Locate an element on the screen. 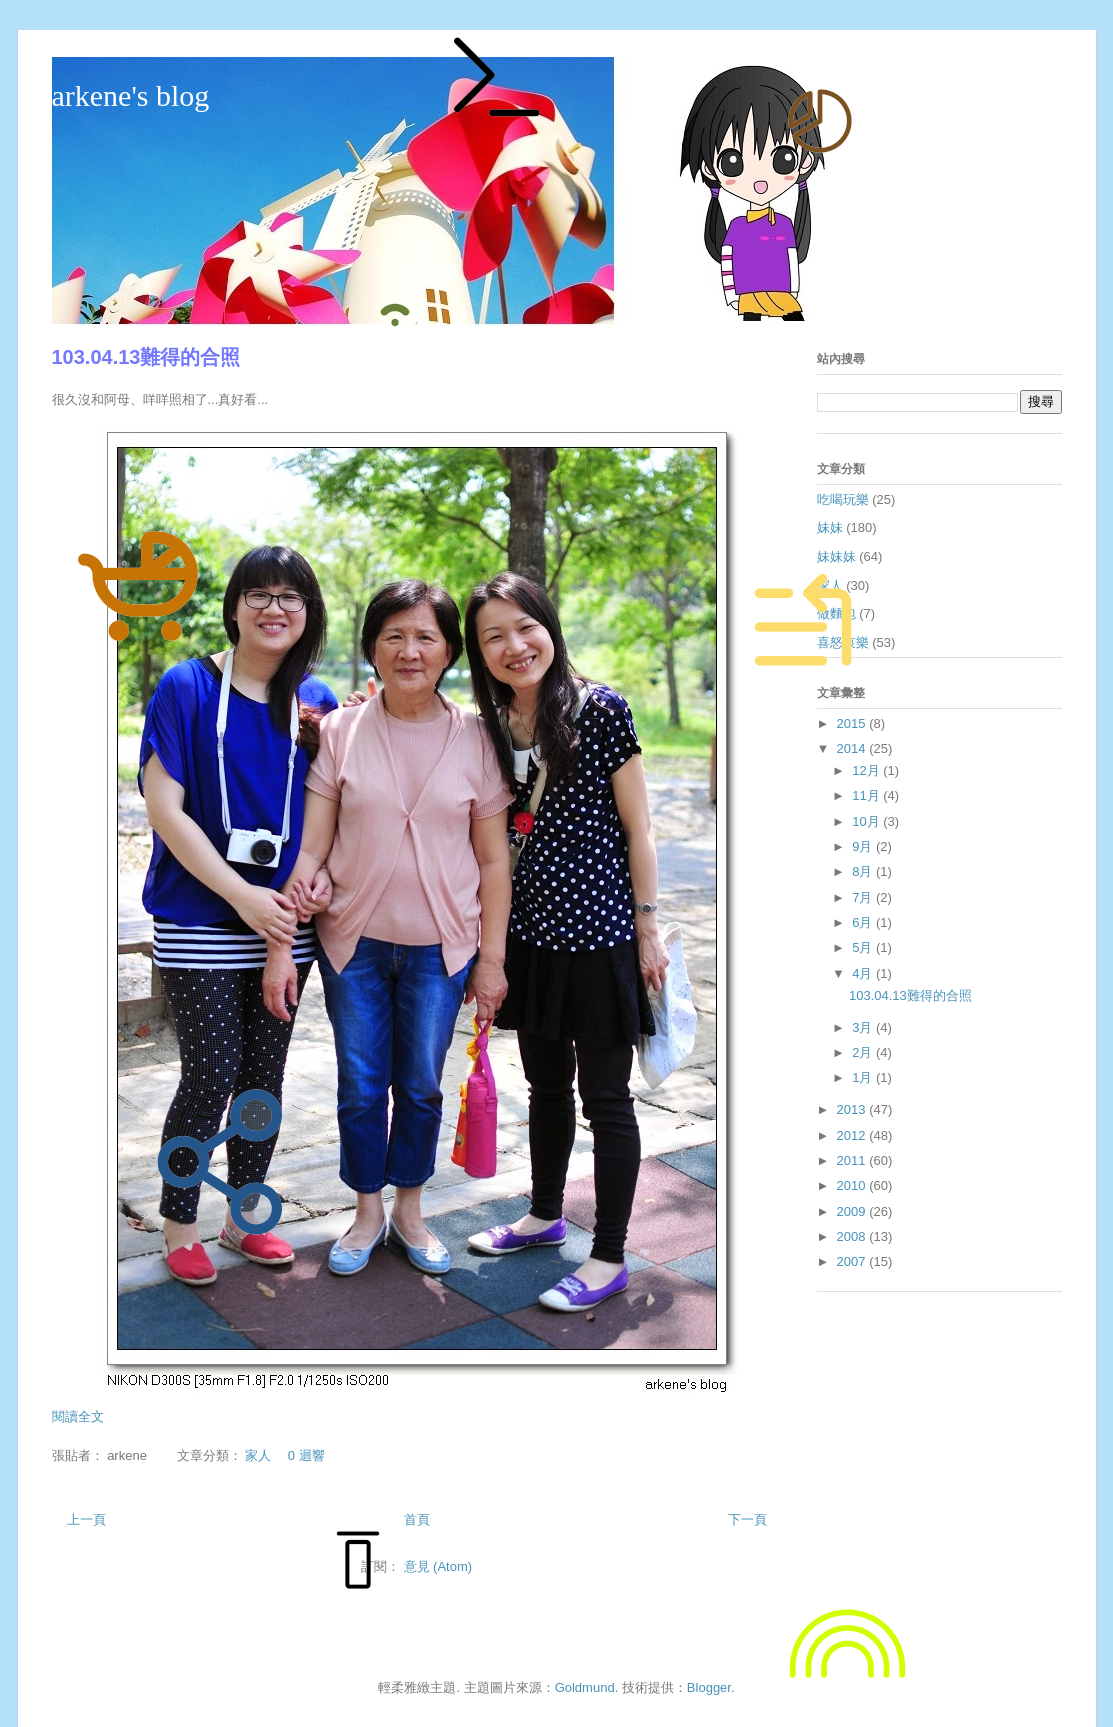 This screenshot has width=1113, height=1727. indicates weak or limited wifi signal strength is located at coordinates (395, 300).